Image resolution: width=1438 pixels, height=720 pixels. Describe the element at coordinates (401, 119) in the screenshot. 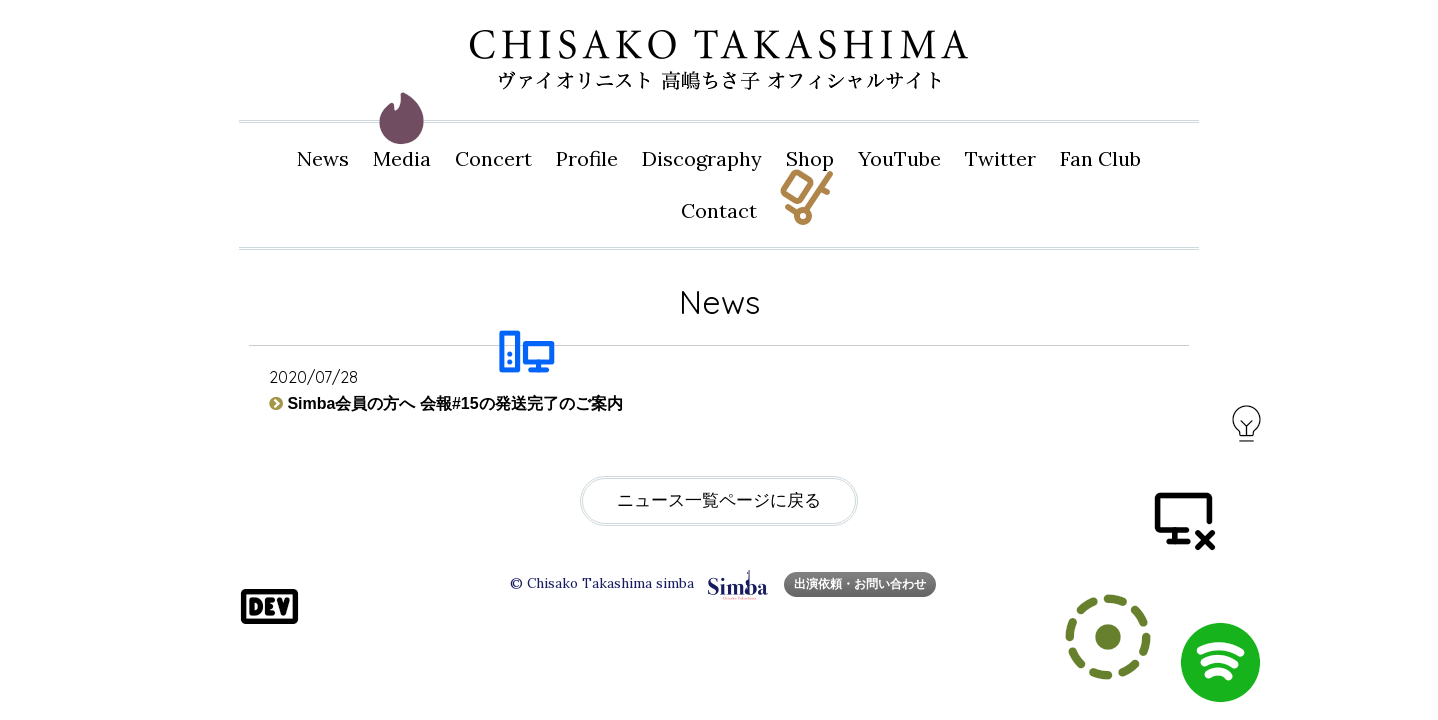

I see `open tinder dating app` at that location.